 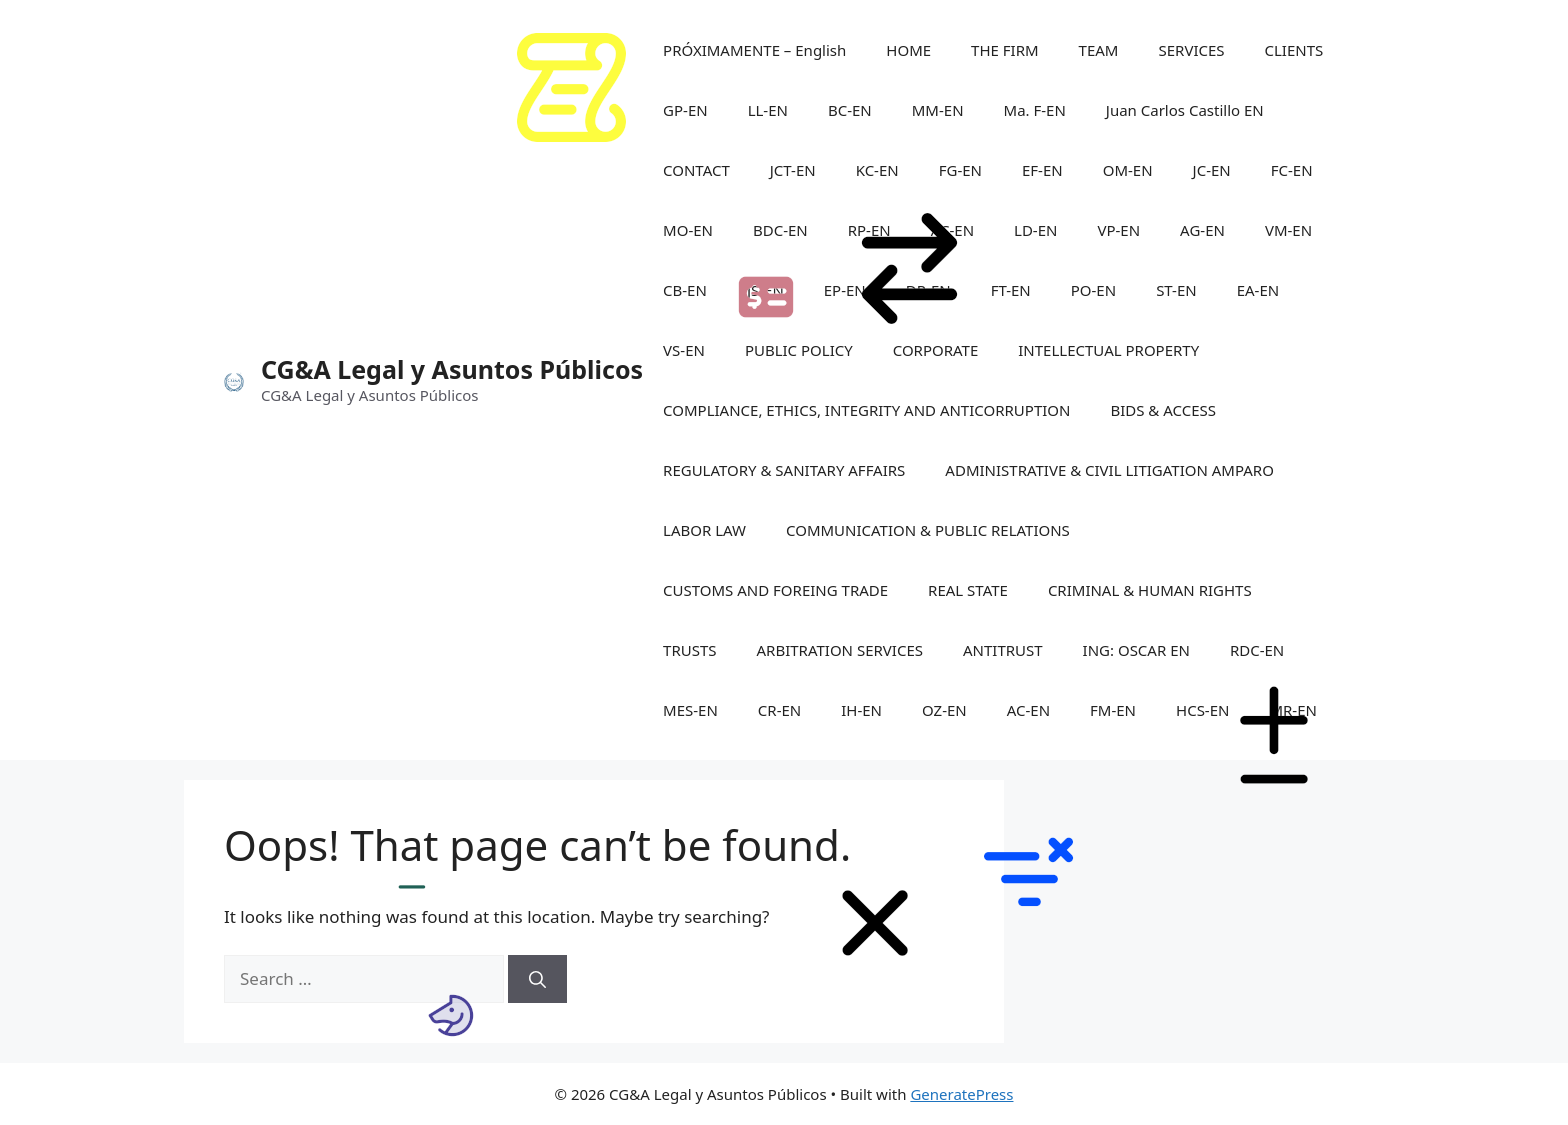 I want to click on view activity log or history, so click(x=571, y=87).